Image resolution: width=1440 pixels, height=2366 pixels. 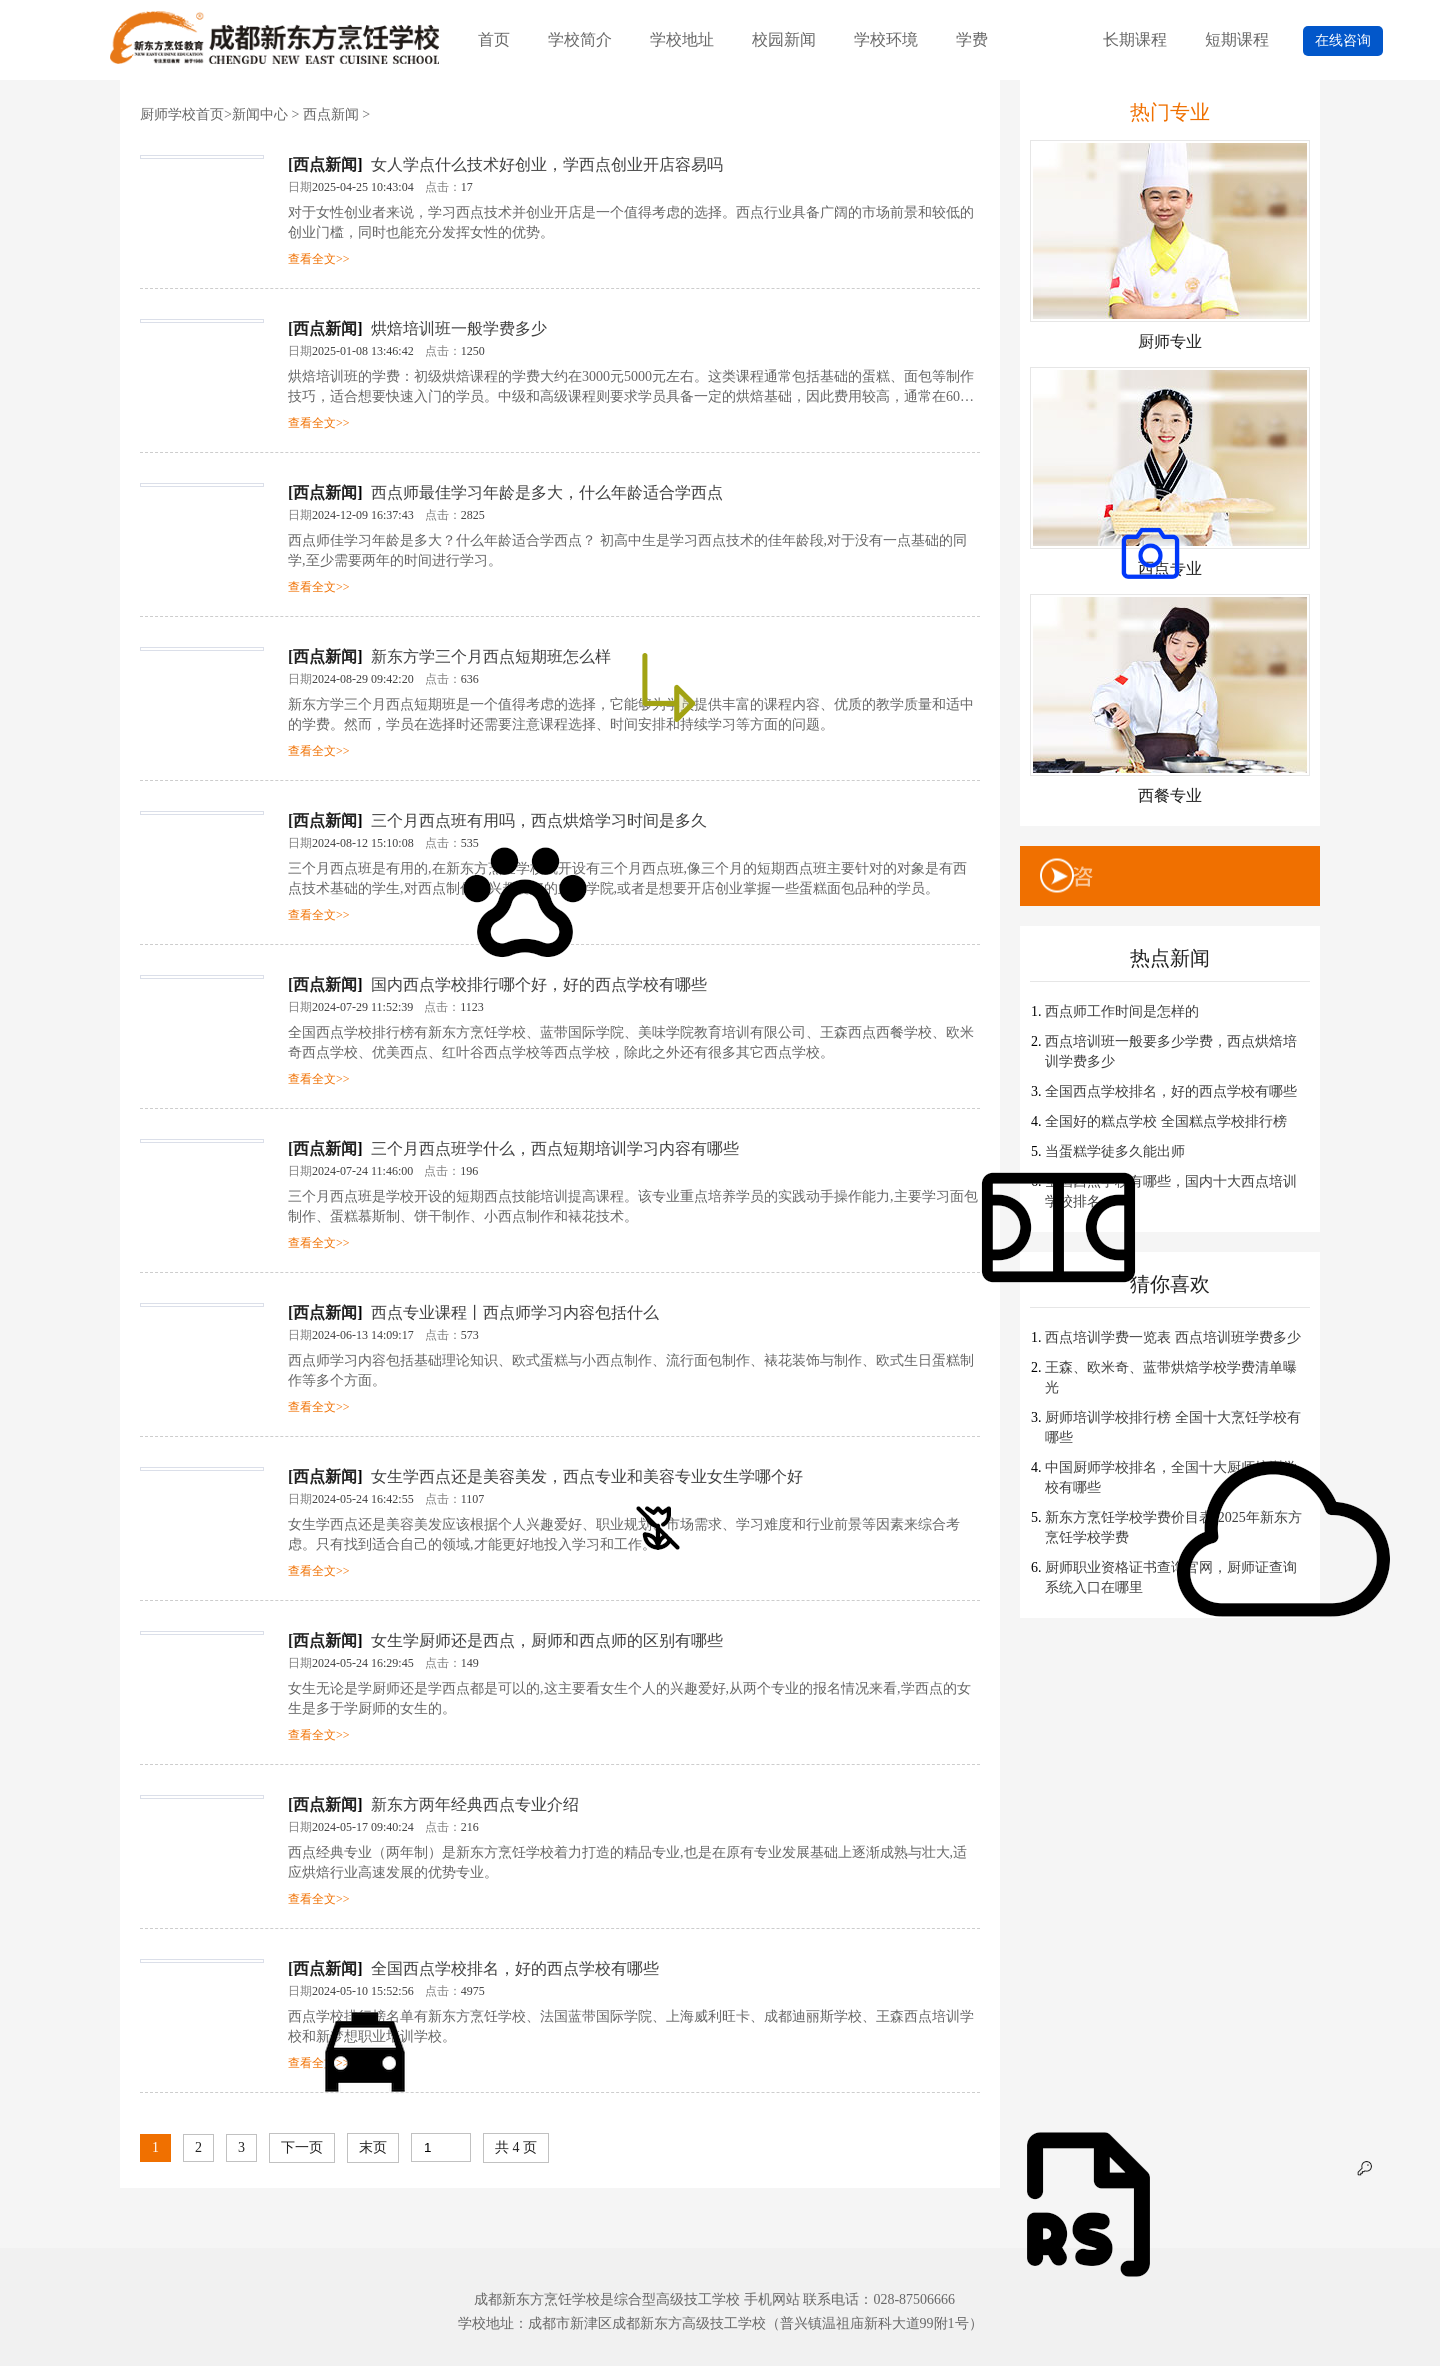 I want to click on access pet-related features or settings, so click(x=525, y=900).